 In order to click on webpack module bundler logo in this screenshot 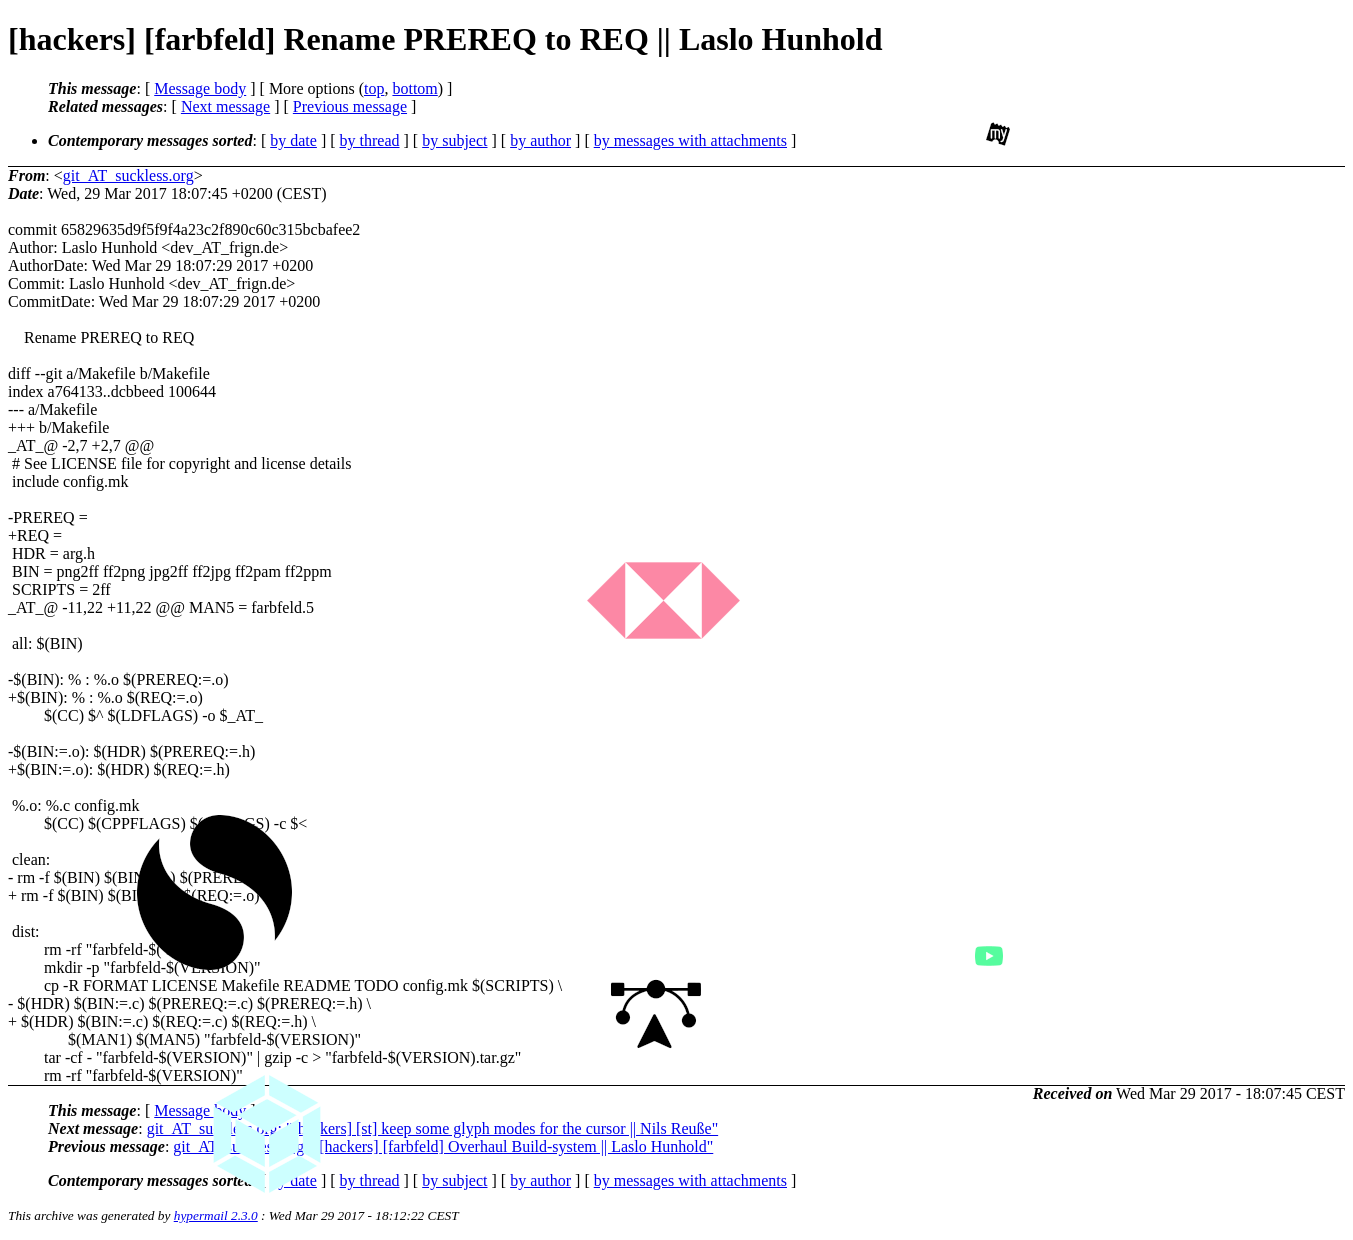, I will do `click(267, 1134)`.